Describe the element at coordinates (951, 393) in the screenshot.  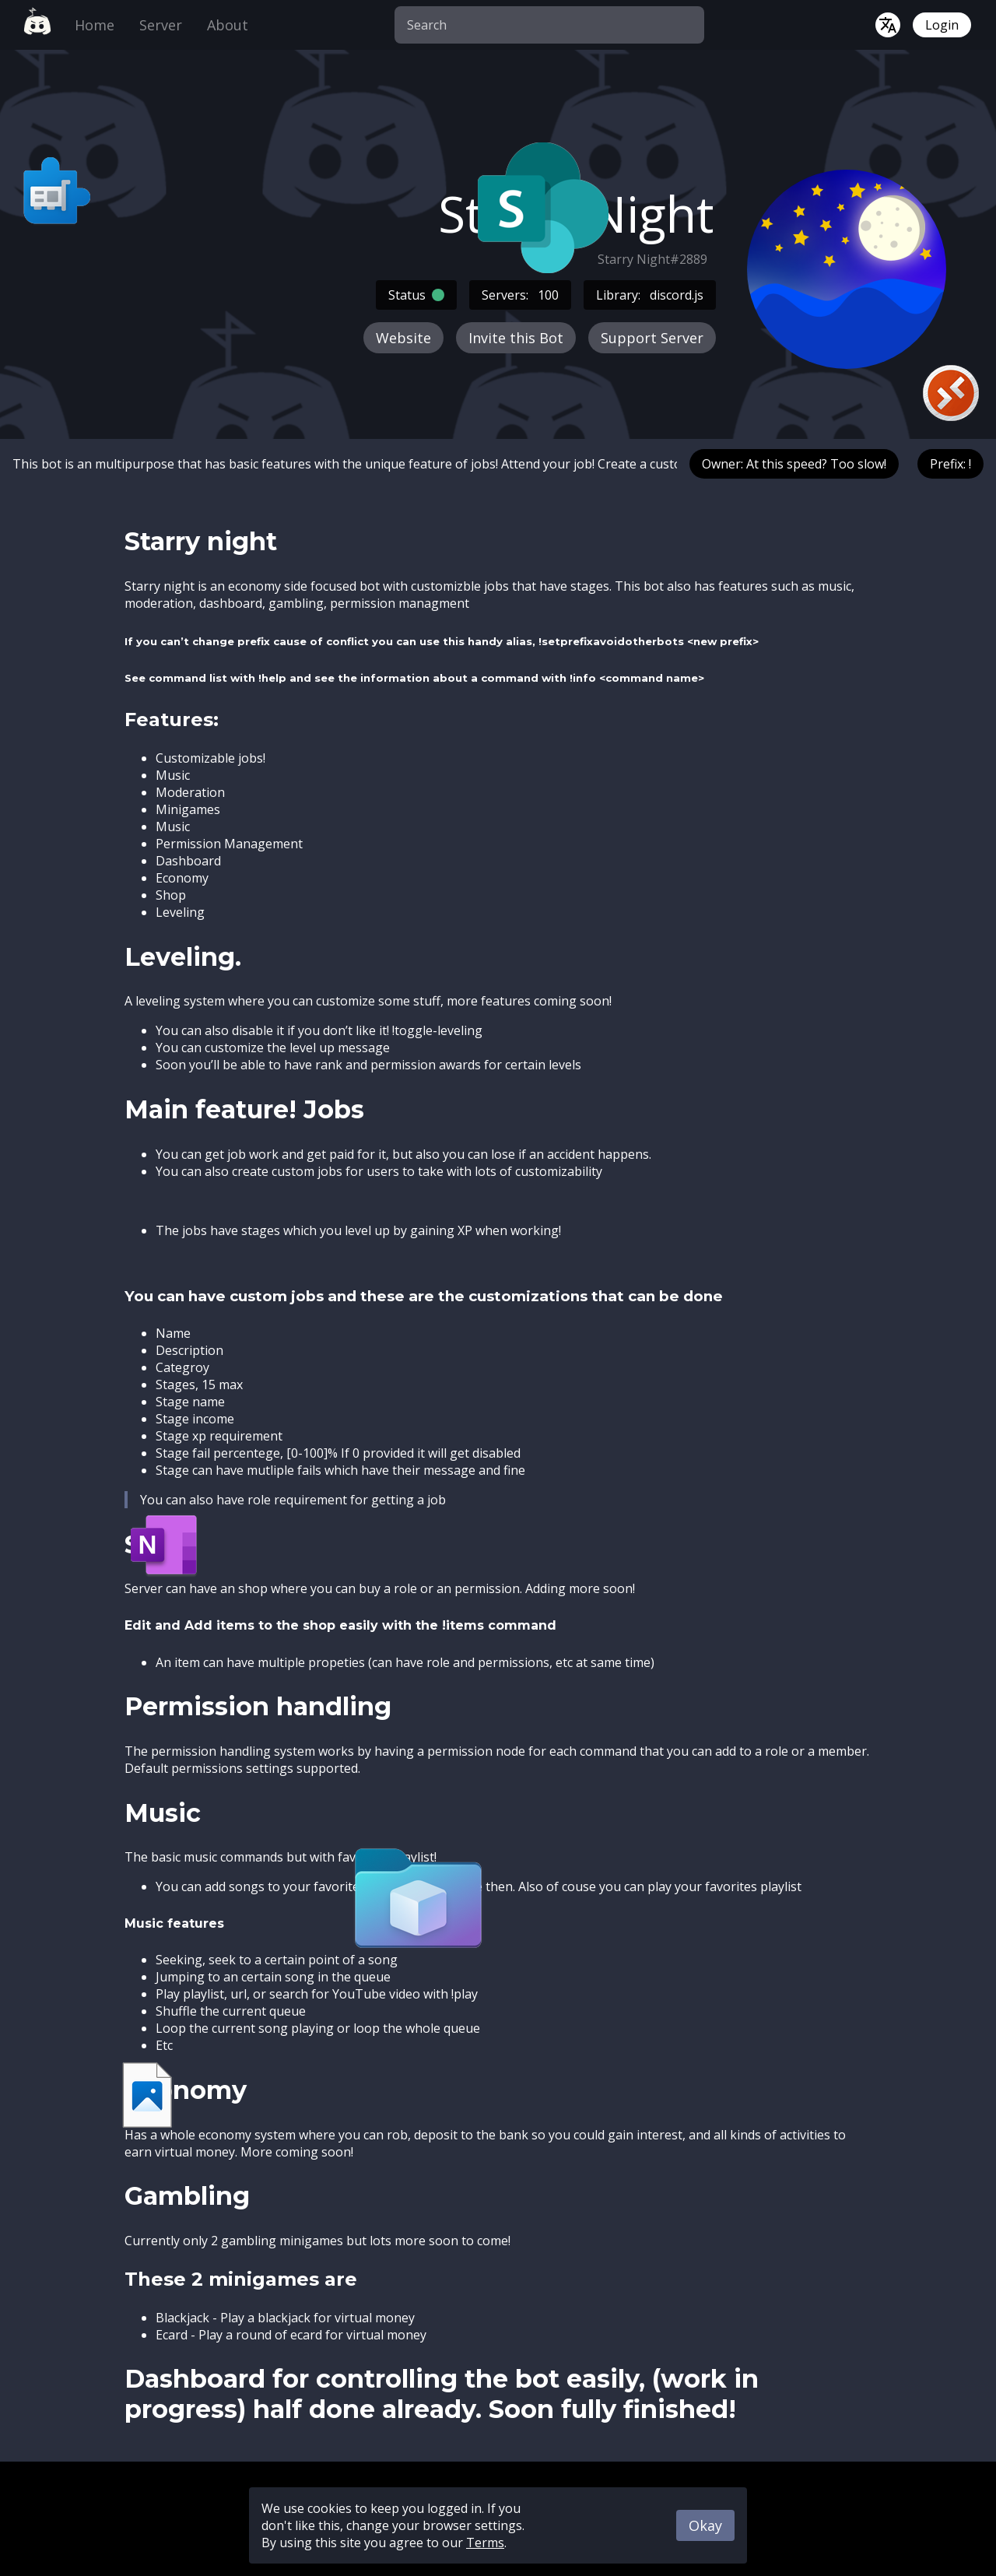
I see `open remote desktop connection` at that location.